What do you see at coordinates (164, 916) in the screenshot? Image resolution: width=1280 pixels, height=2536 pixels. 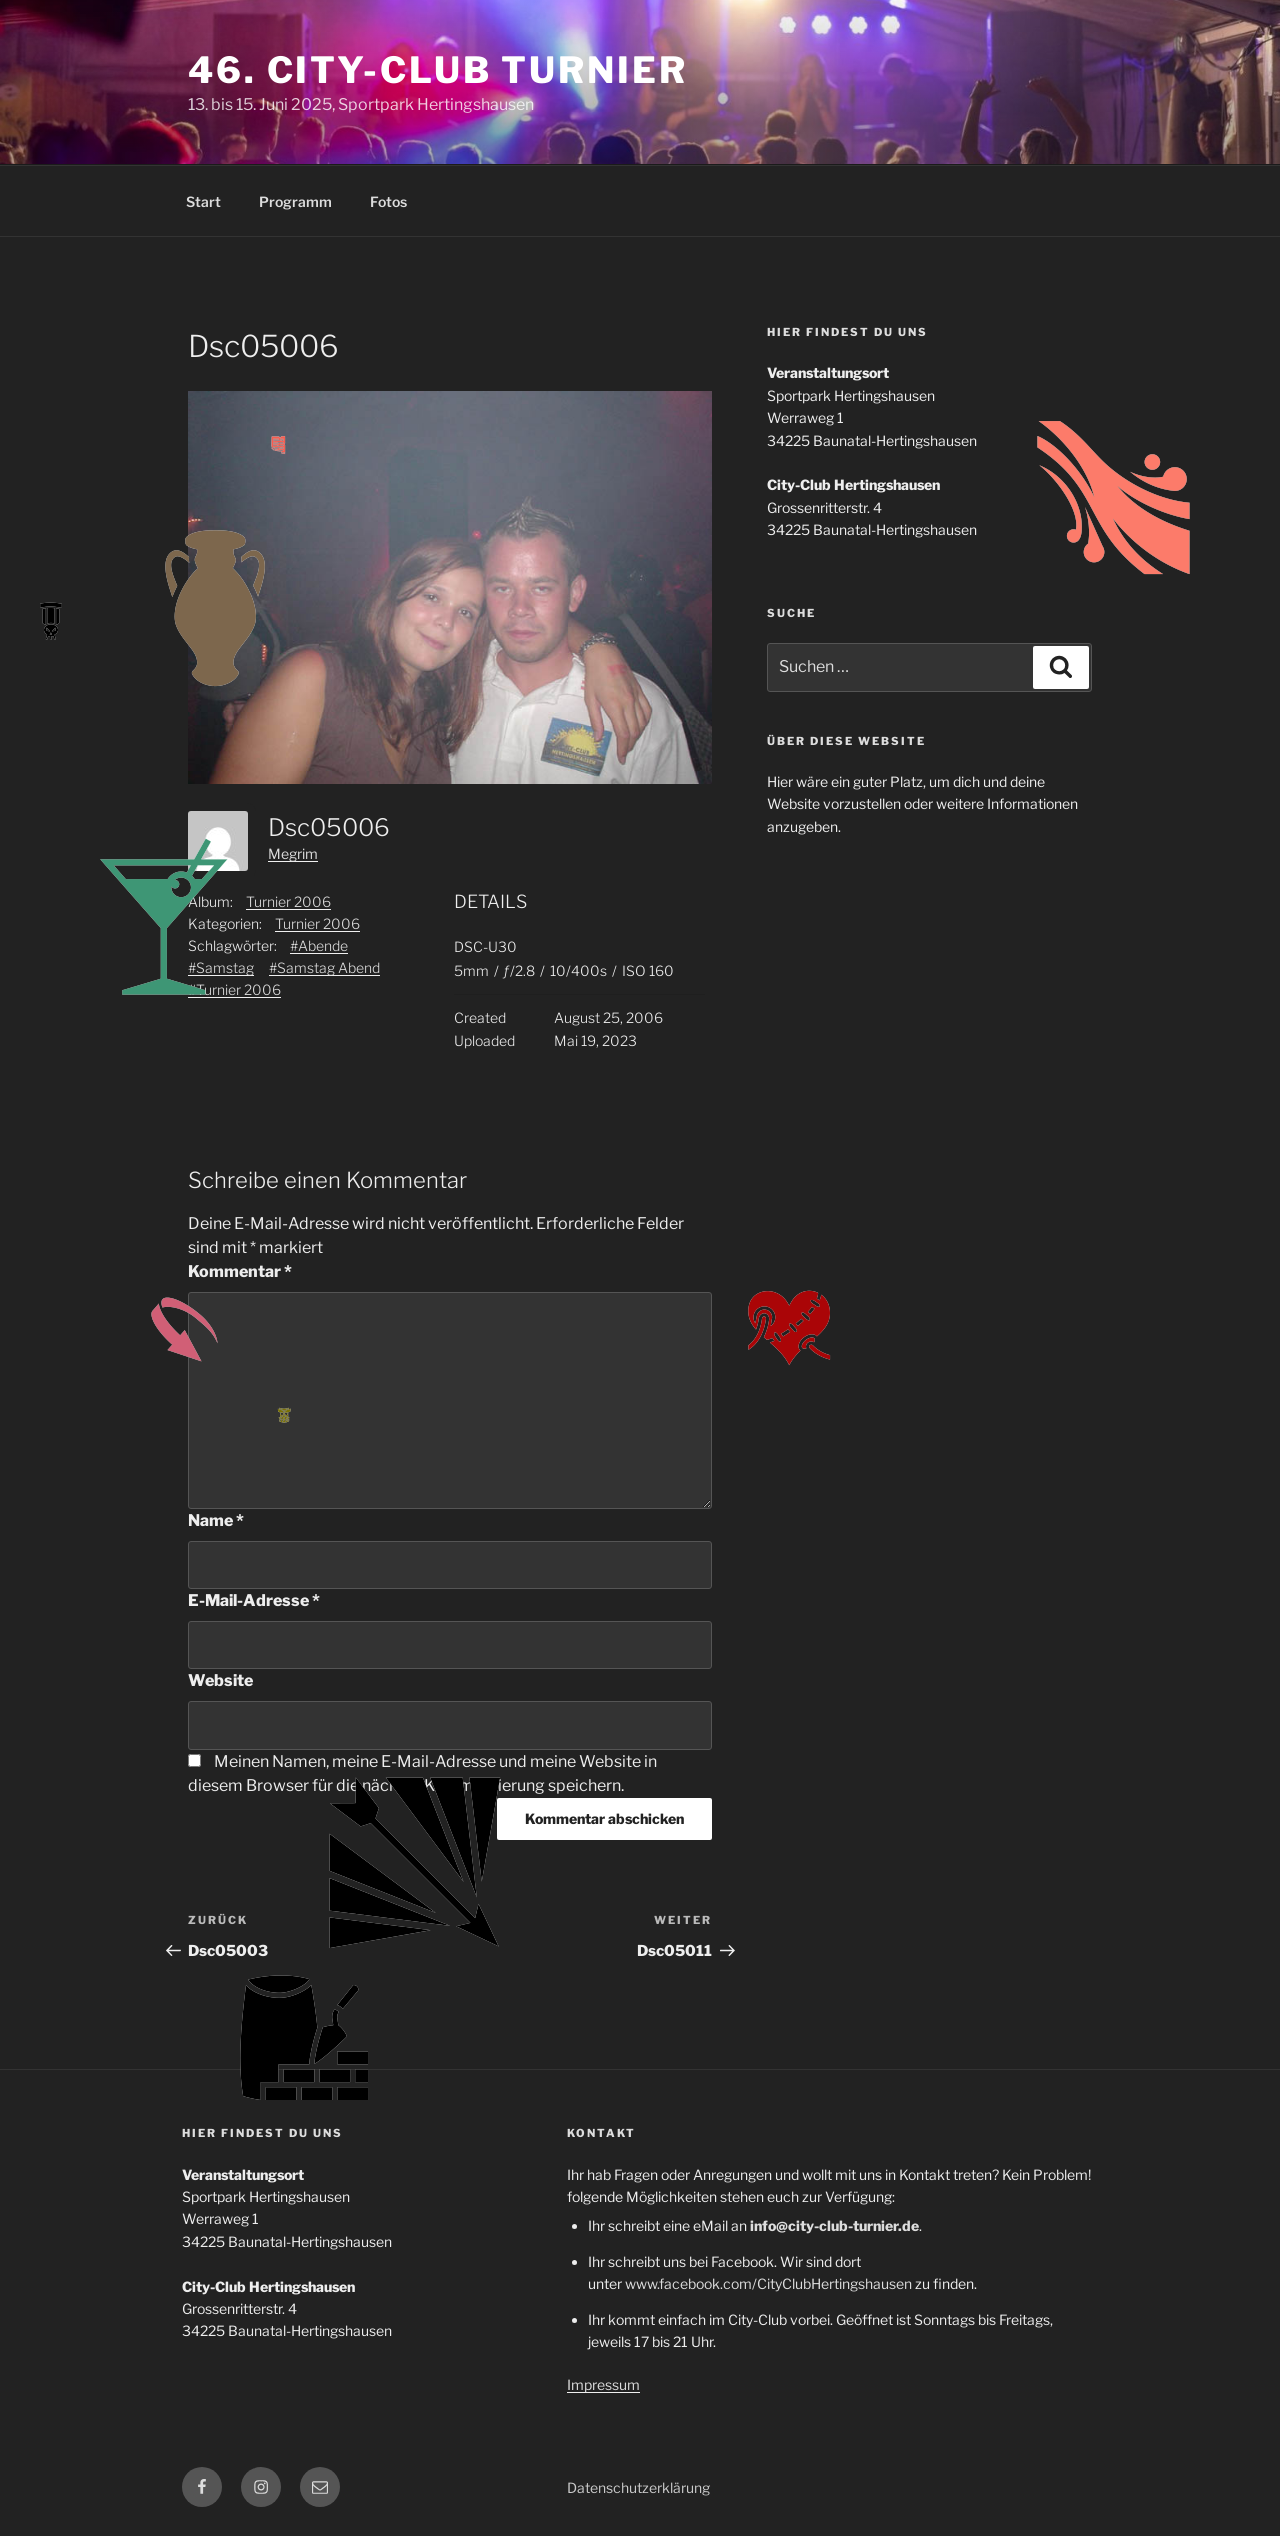 I see `access bar or cocktail menu` at bounding box center [164, 916].